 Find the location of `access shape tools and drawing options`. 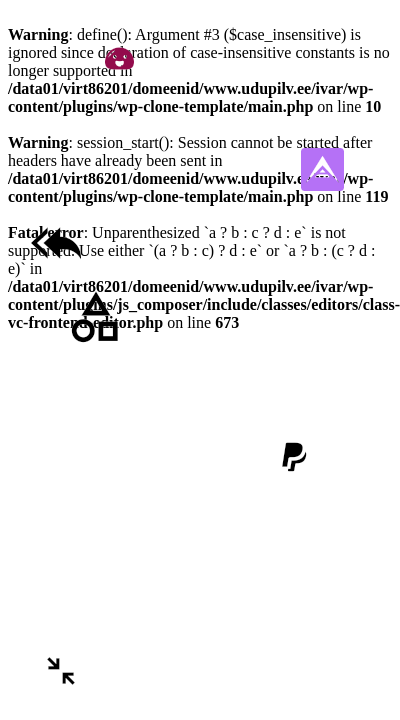

access shape tools and drawing options is located at coordinates (96, 318).